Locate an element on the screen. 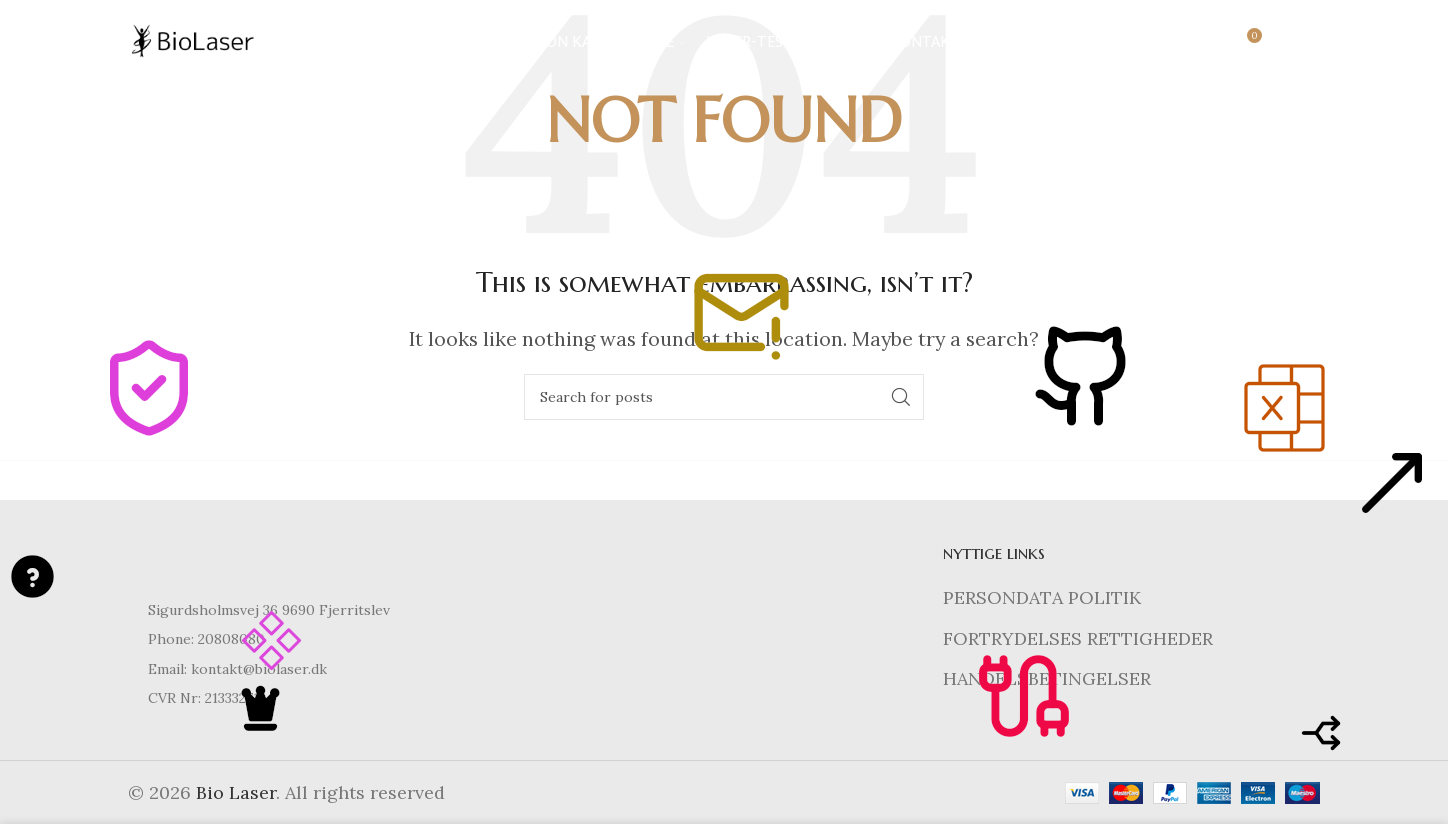  indicates a problem with an email or message is located at coordinates (741, 312).